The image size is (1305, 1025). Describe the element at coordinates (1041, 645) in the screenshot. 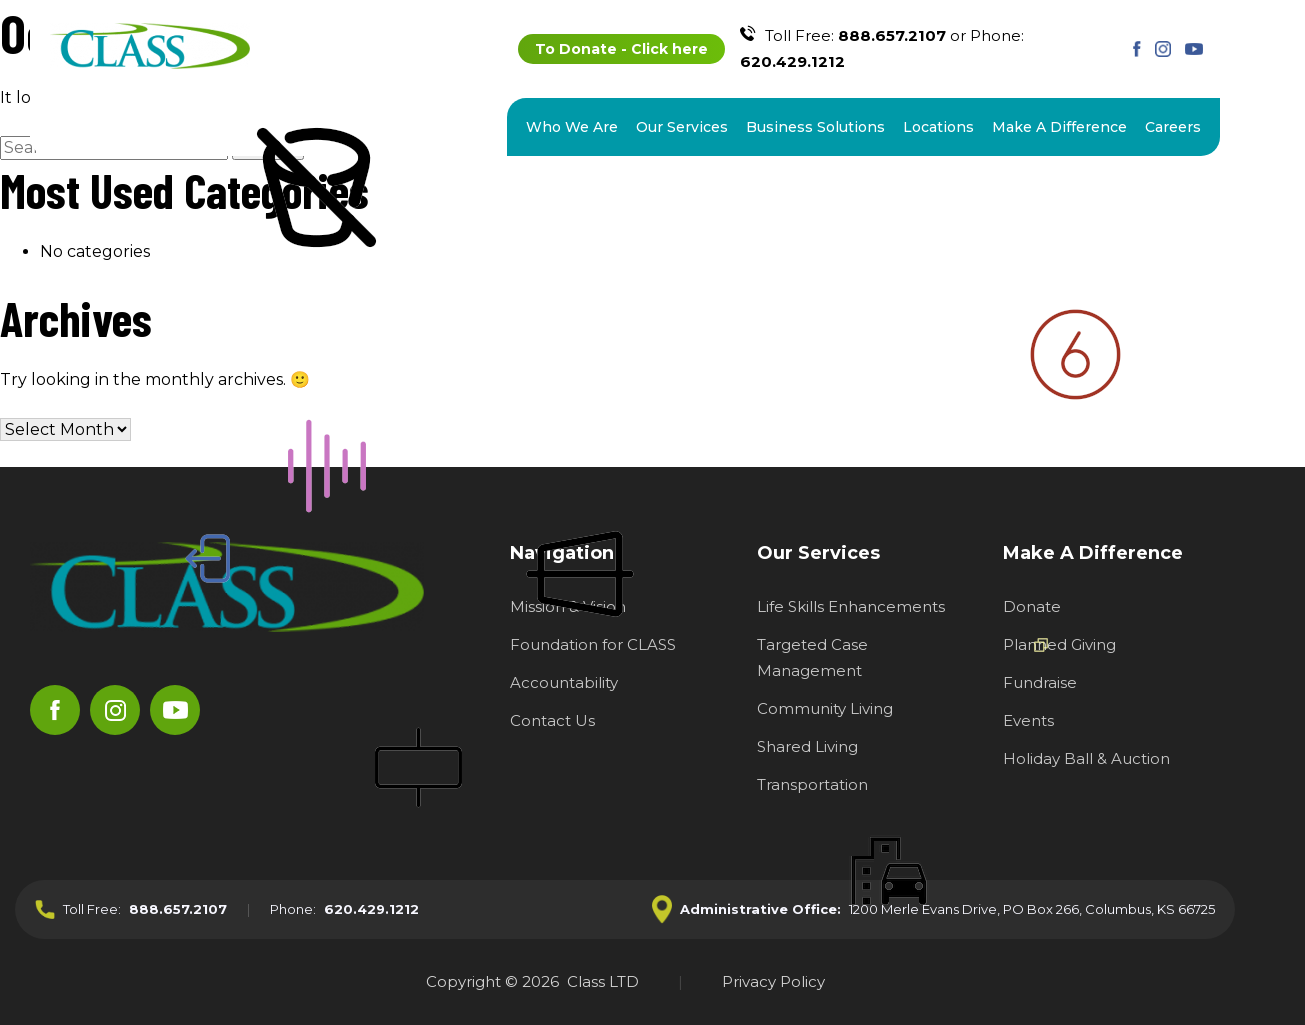

I see `copy to clipboard` at that location.